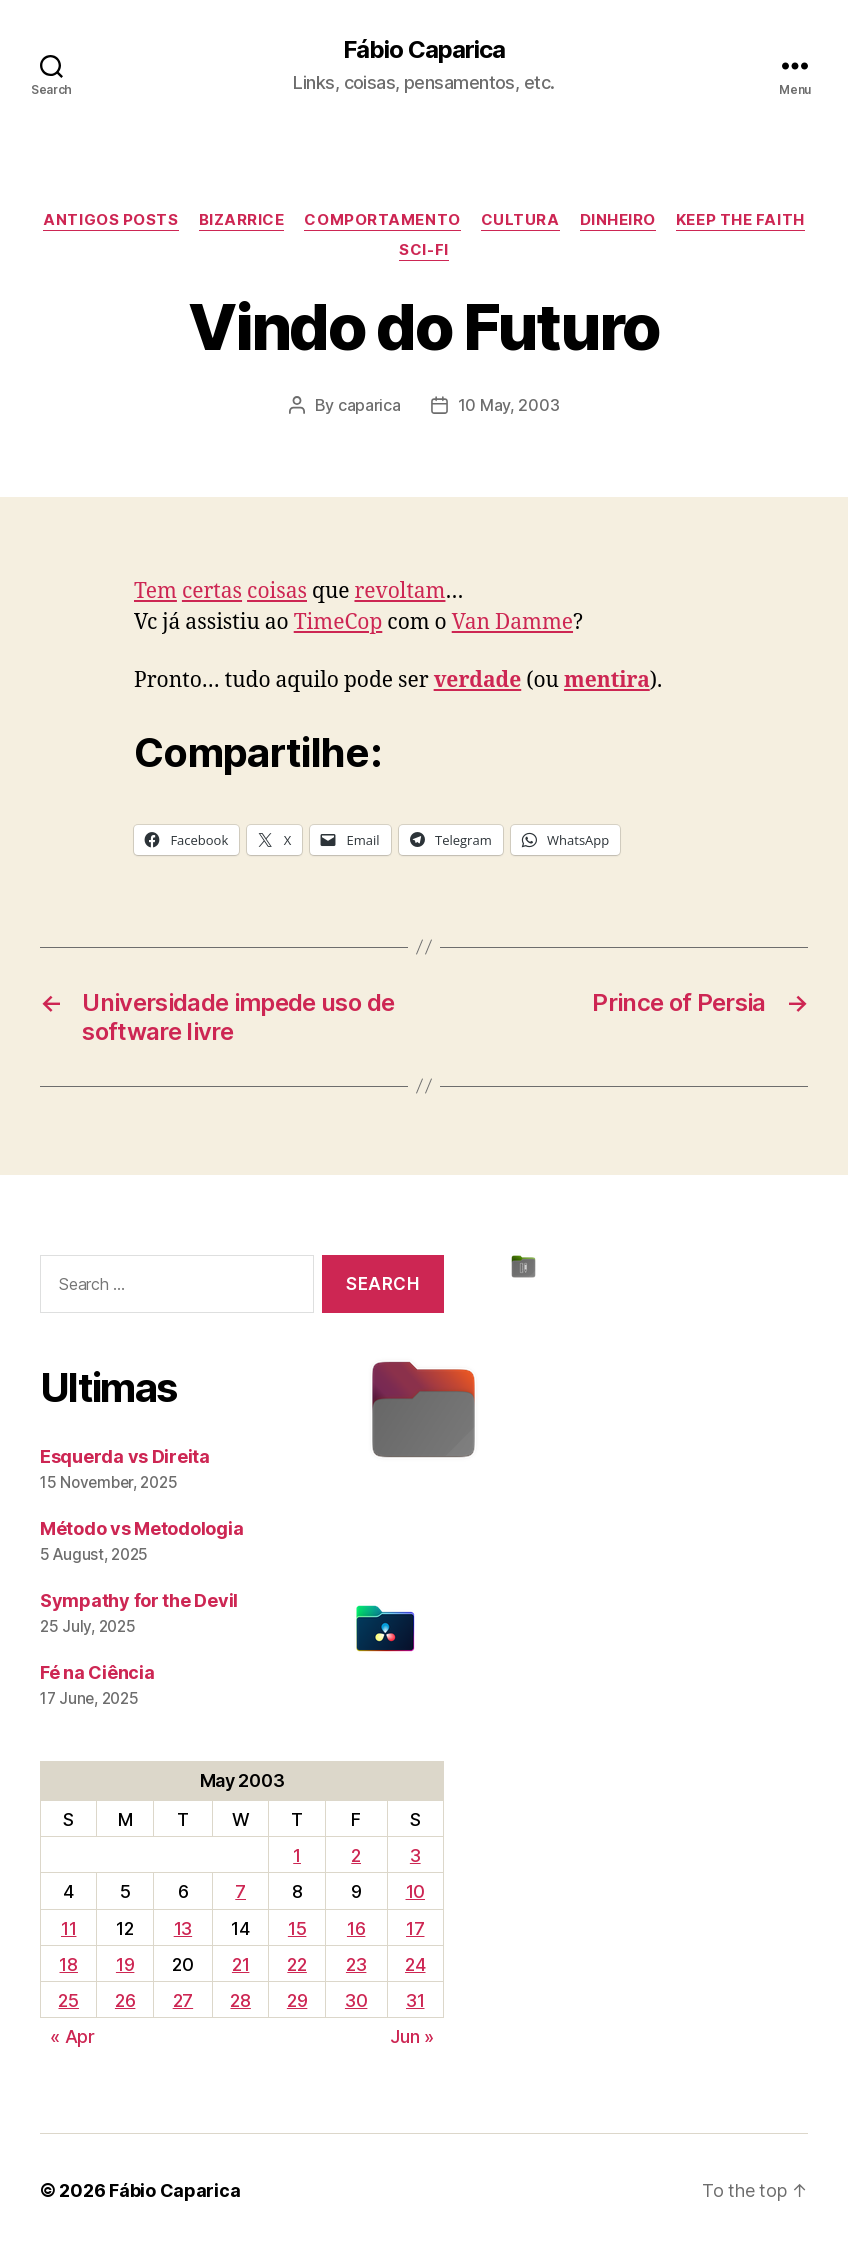  Describe the element at coordinates (385, 1630) in the screenshot. I see `open davinci resolve project files folder` at that location.